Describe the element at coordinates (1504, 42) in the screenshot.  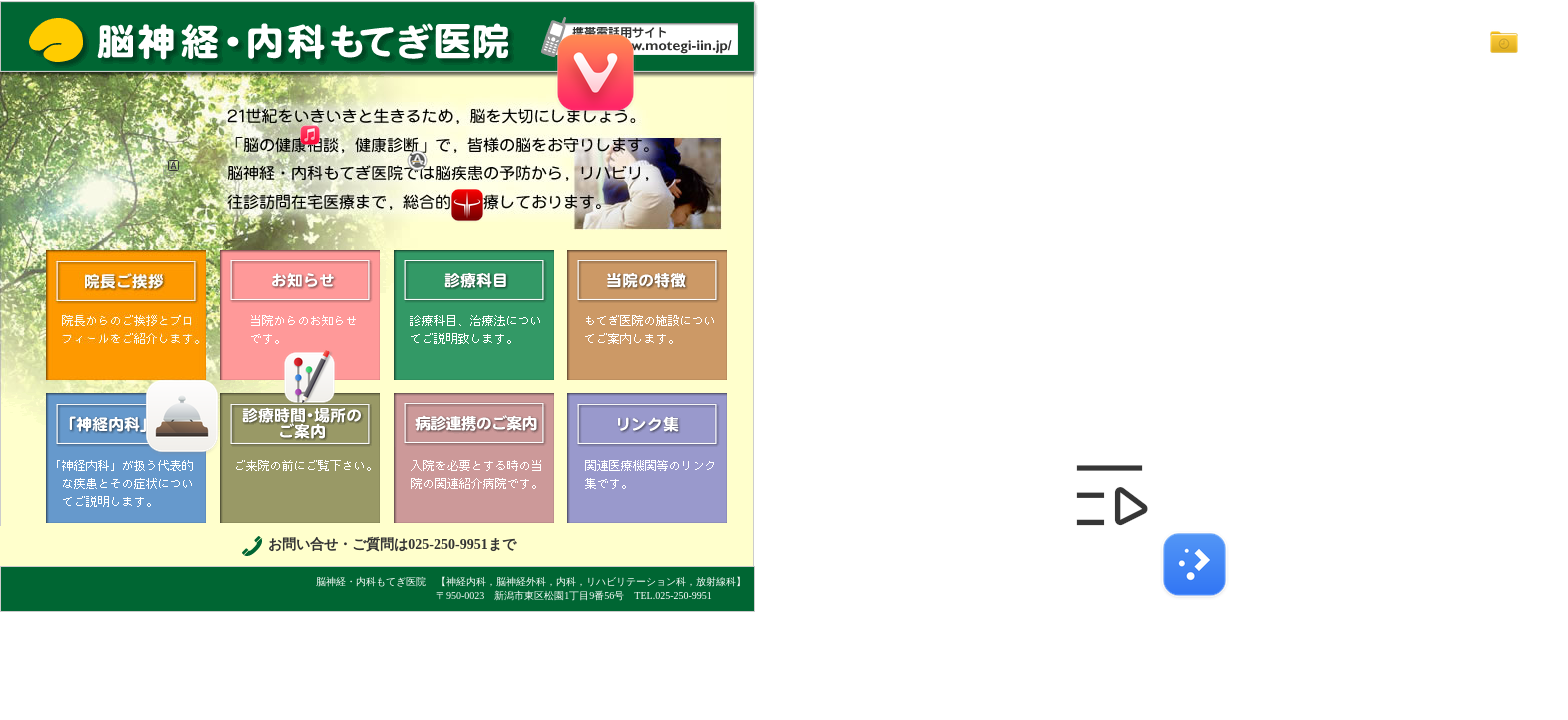
I see `access temporary files folder` at that location.